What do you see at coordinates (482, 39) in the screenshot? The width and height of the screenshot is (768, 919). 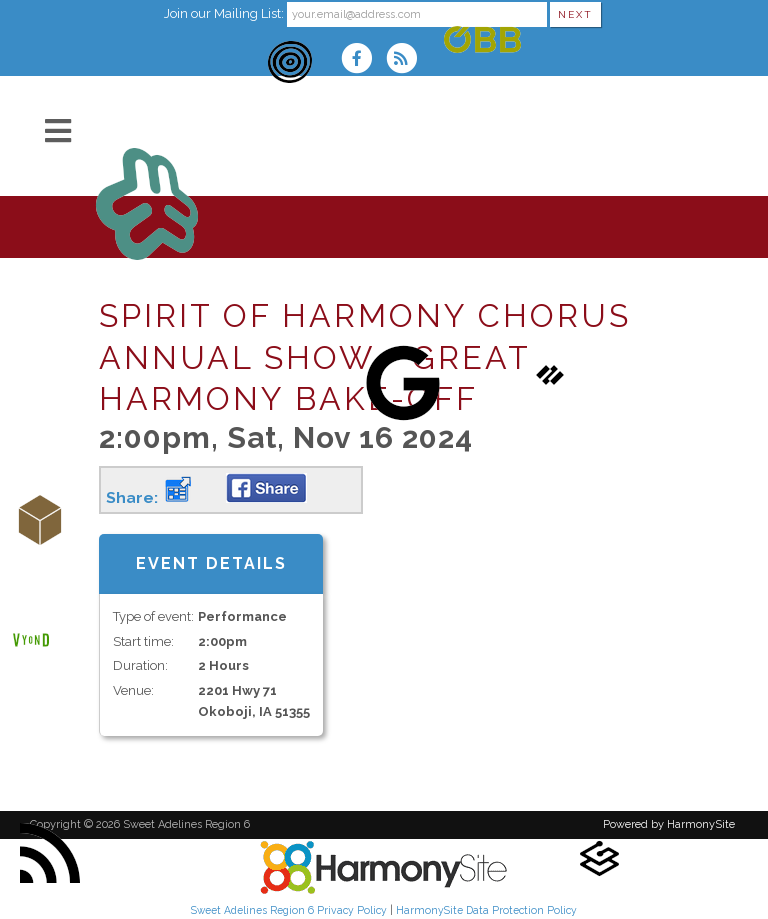 I see `navigate to ÖBB austrian railway services` at bounding box center [482, 39].